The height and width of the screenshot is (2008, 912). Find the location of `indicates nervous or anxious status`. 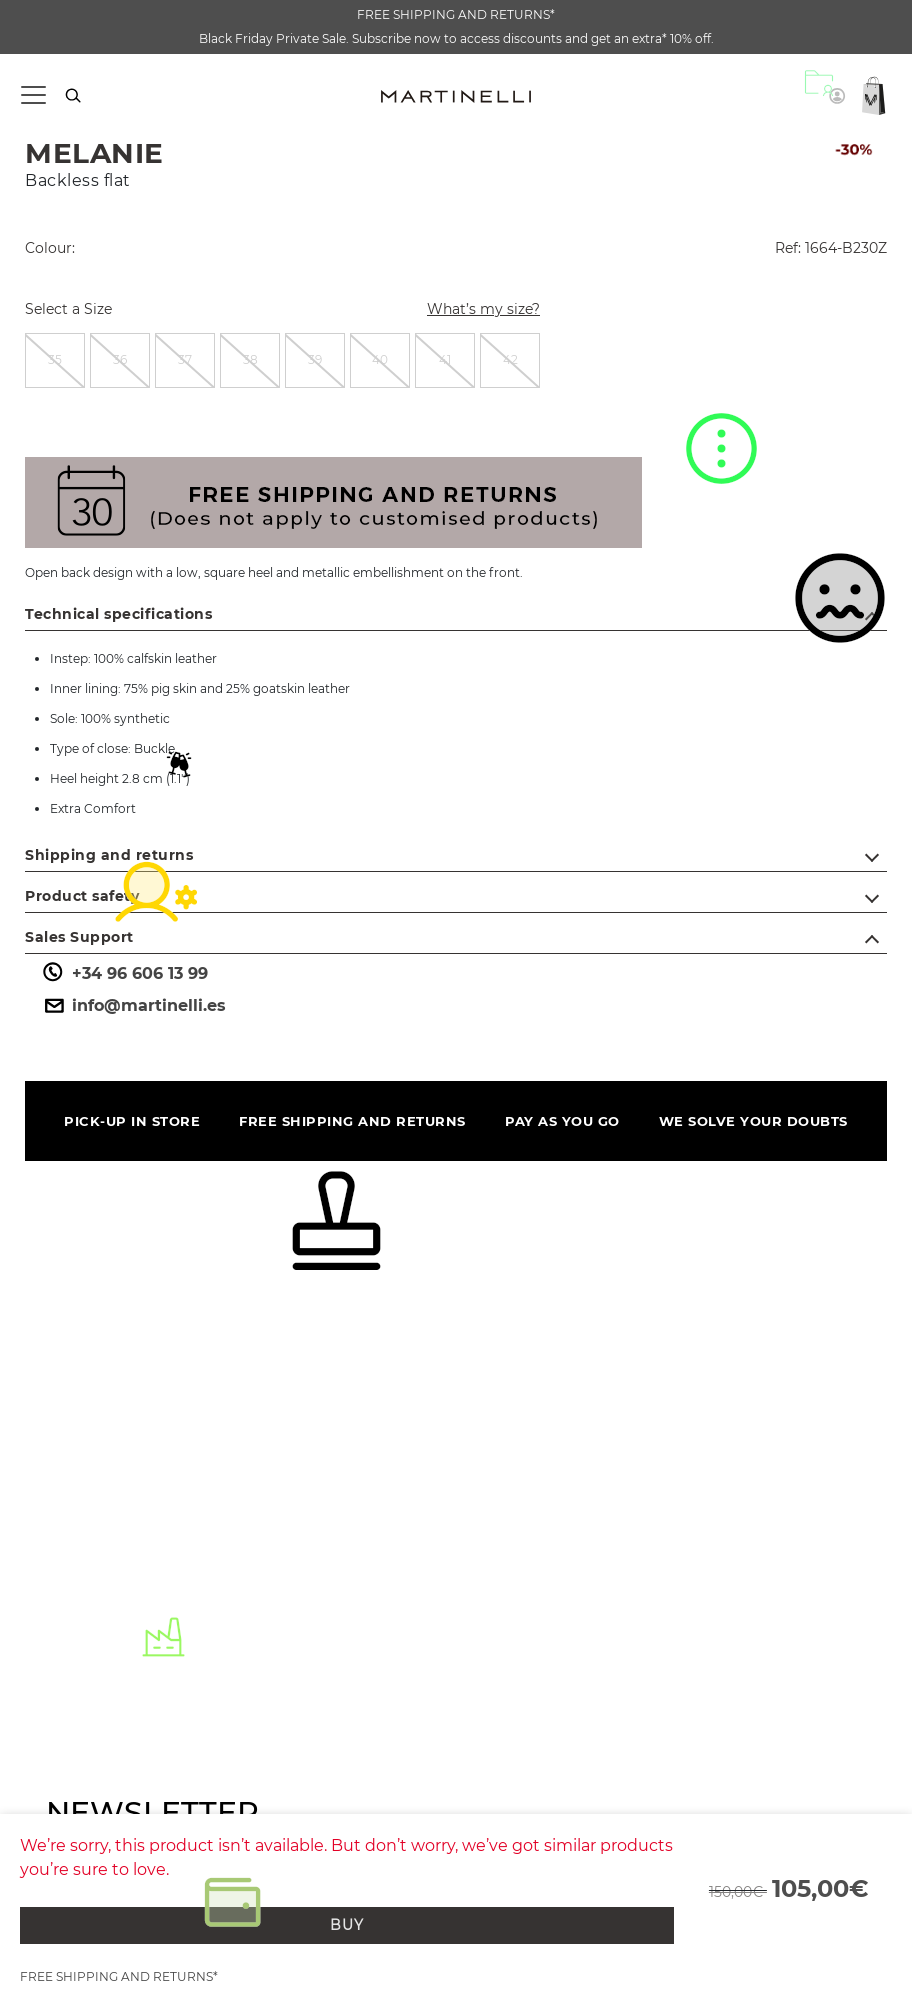

indicates nervous or anxious status is located at coordinates (840, 598).